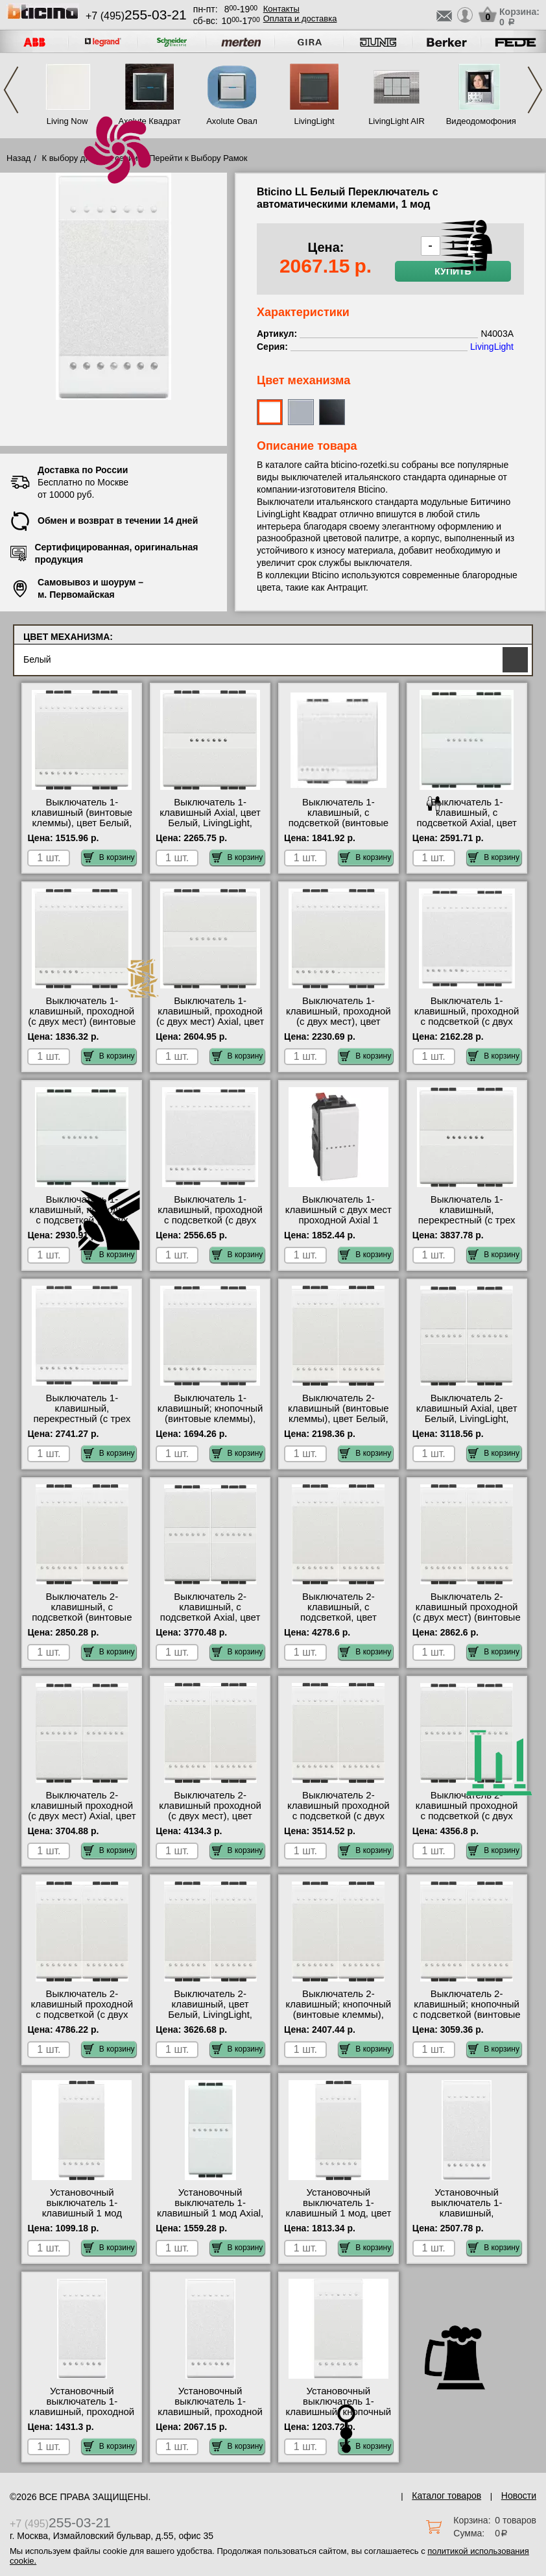 The width and height of the screenshot is (546, 2576). I want to click on swap character or avatar body, so click(434, 803).